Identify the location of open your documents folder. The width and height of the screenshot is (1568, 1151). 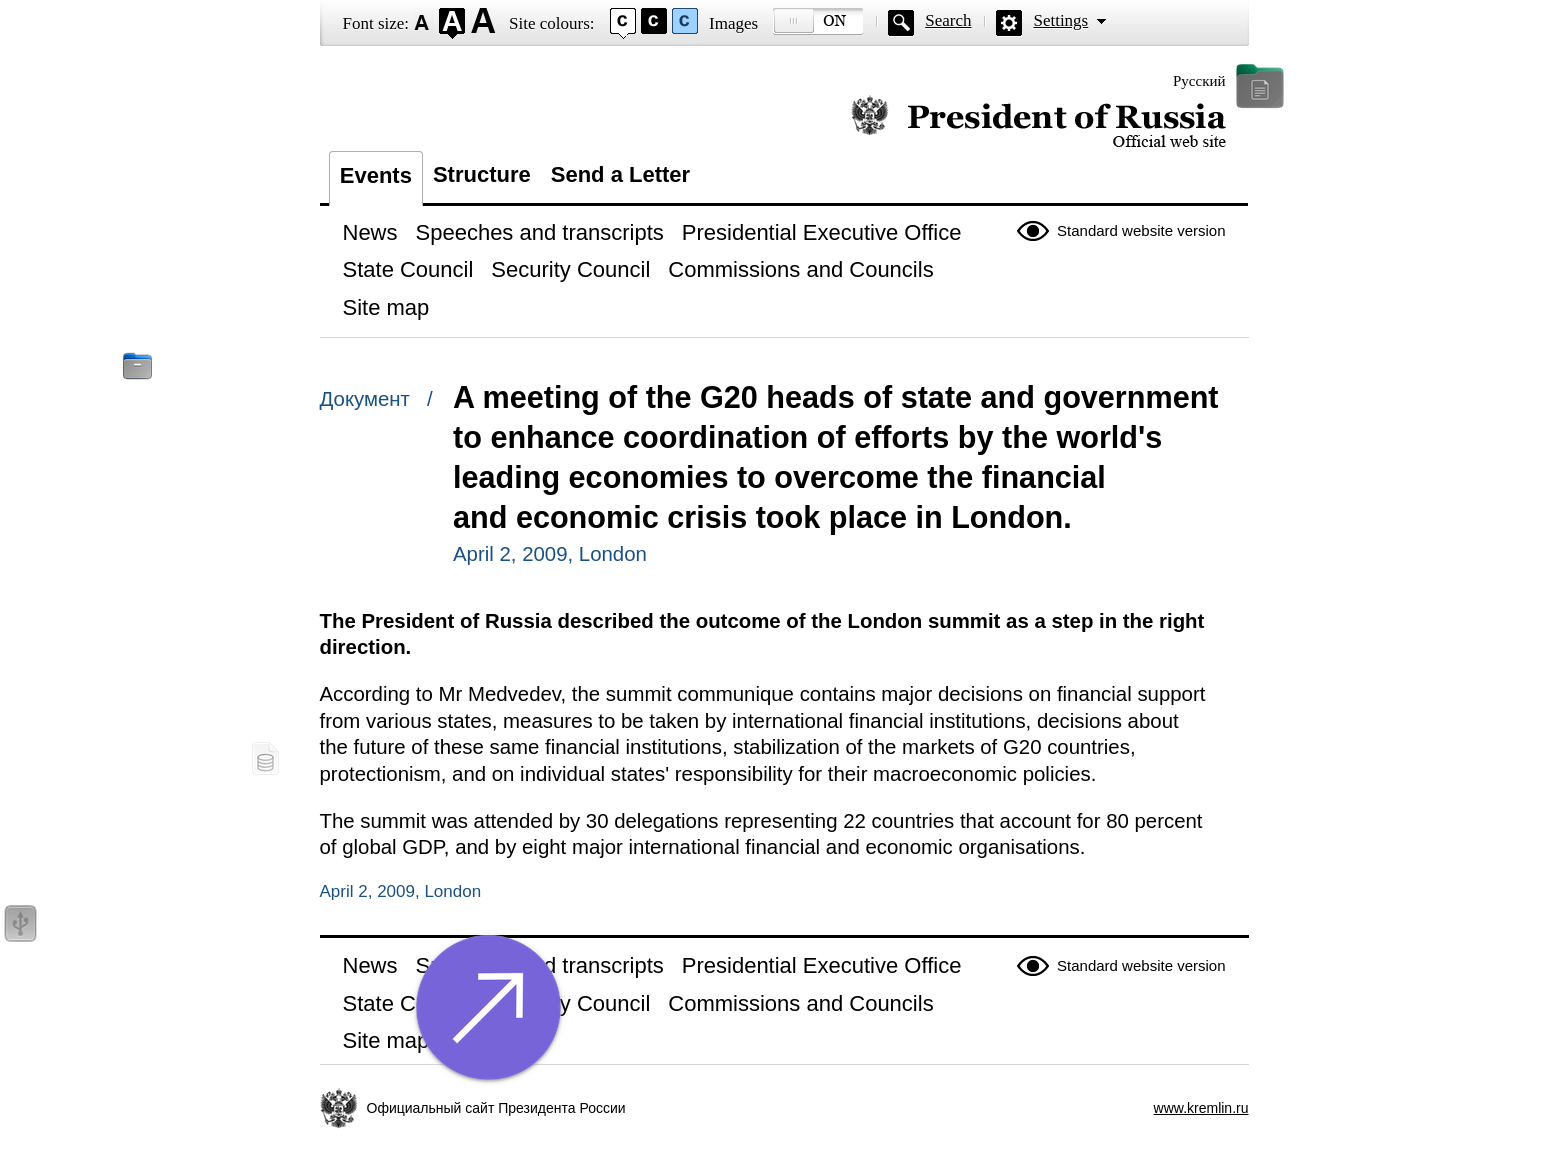
(1260, 86).